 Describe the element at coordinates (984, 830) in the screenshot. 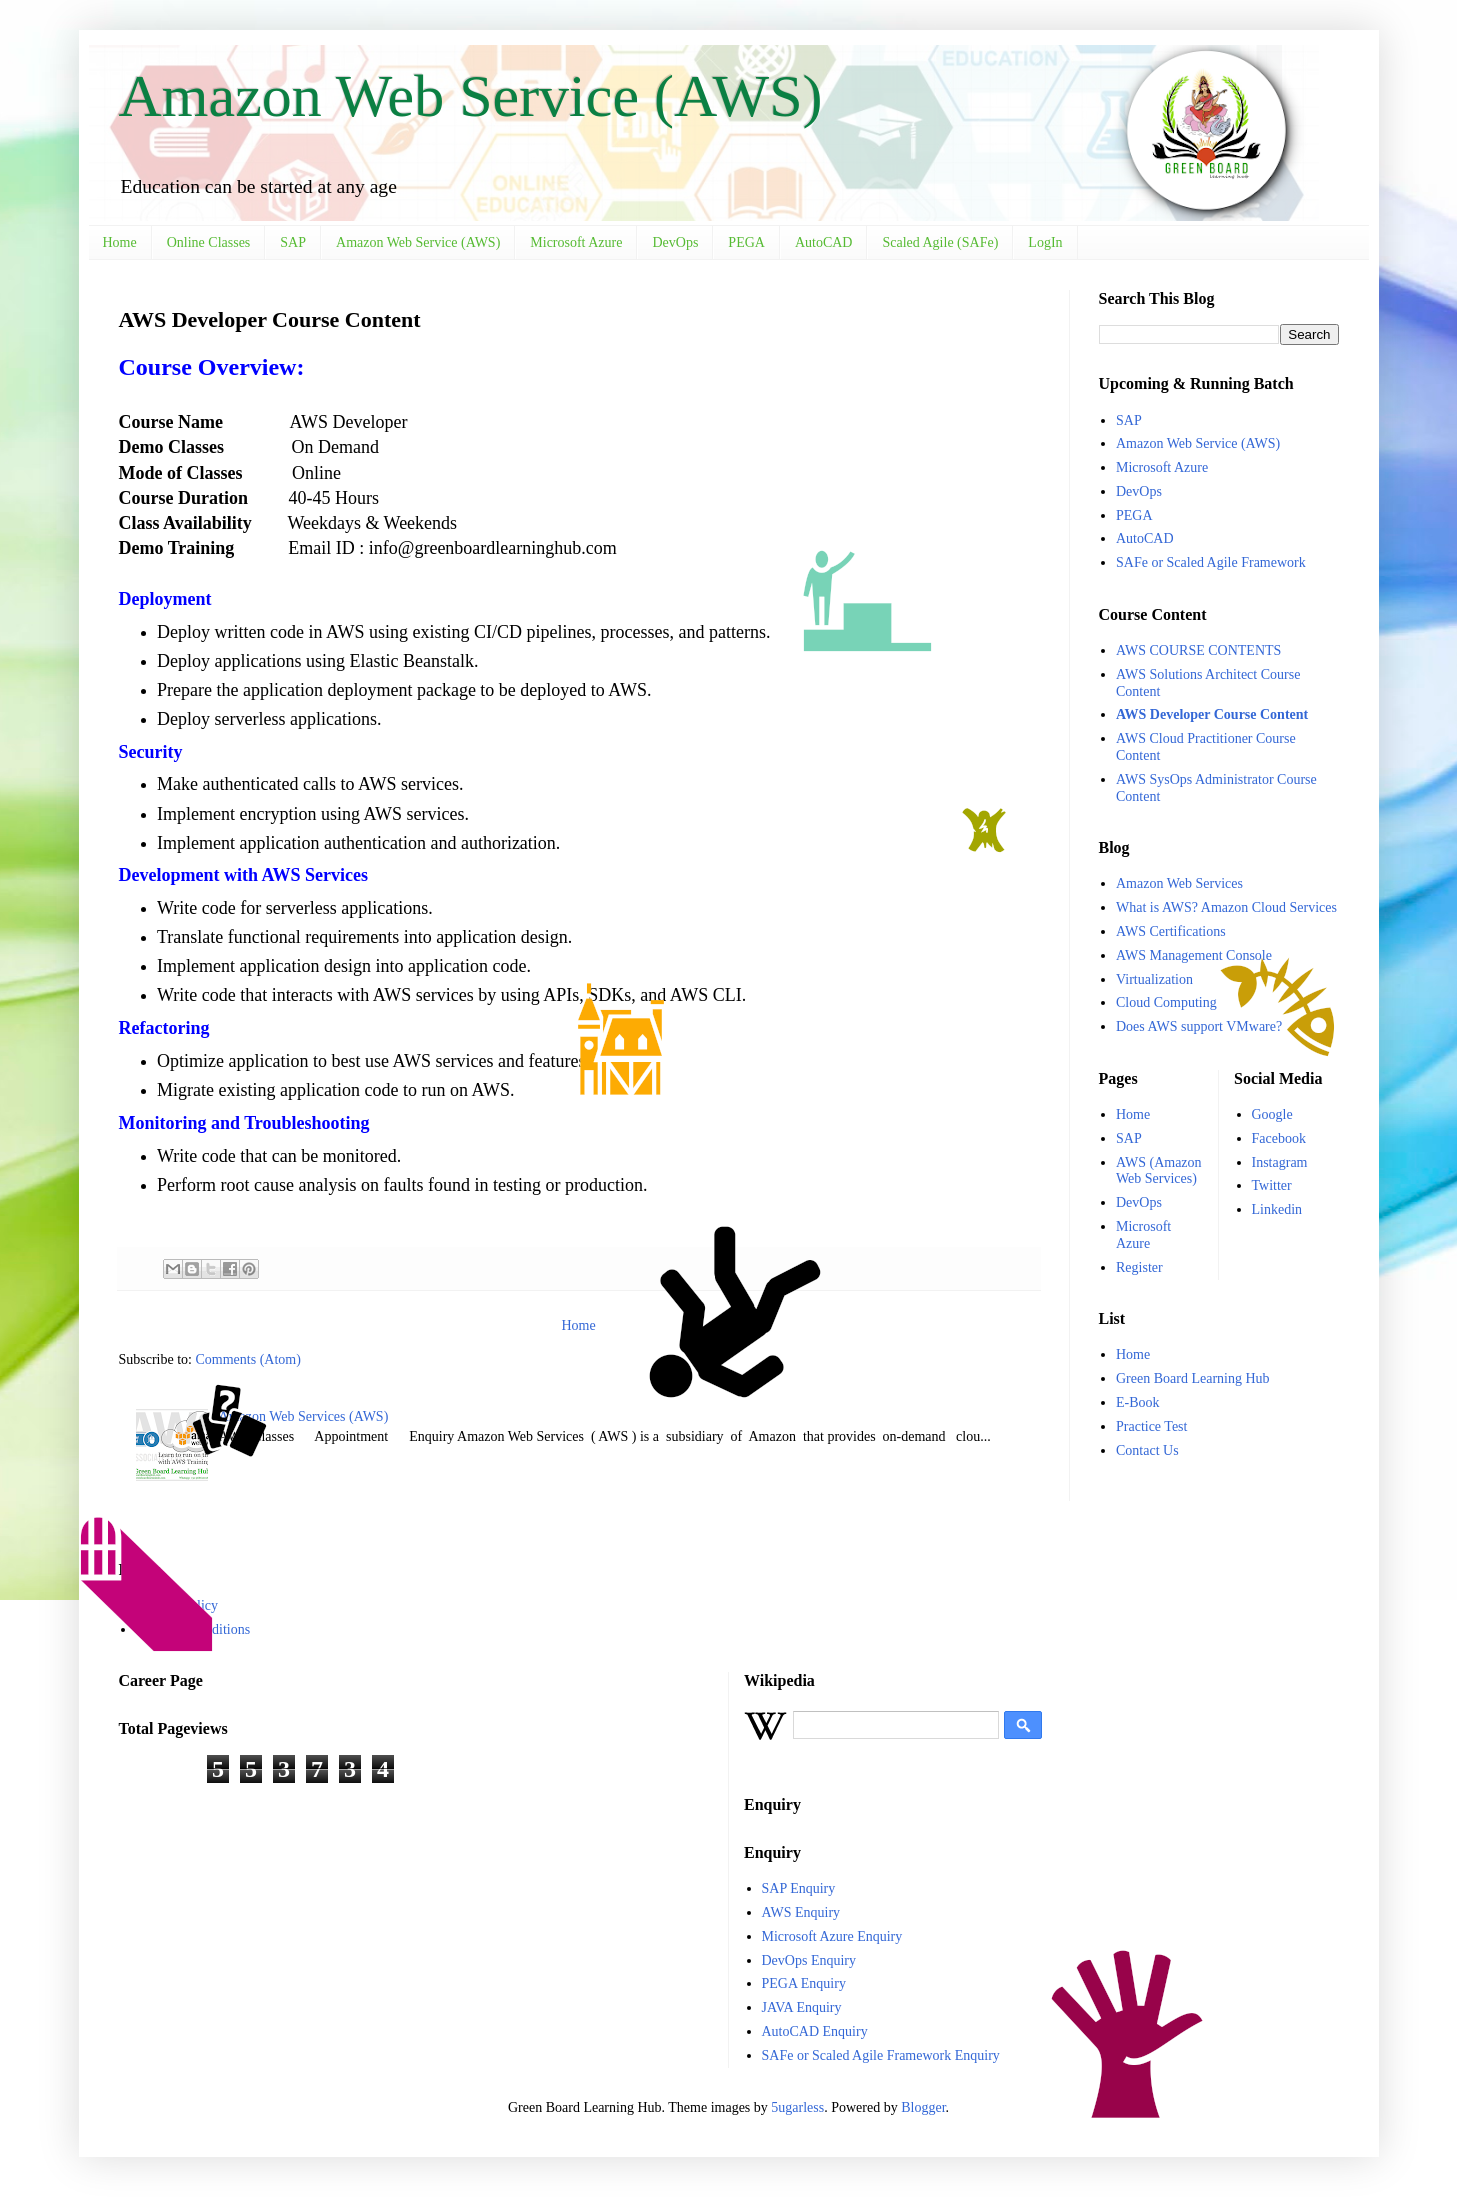

I see `select animal hide material or resource` at that location.